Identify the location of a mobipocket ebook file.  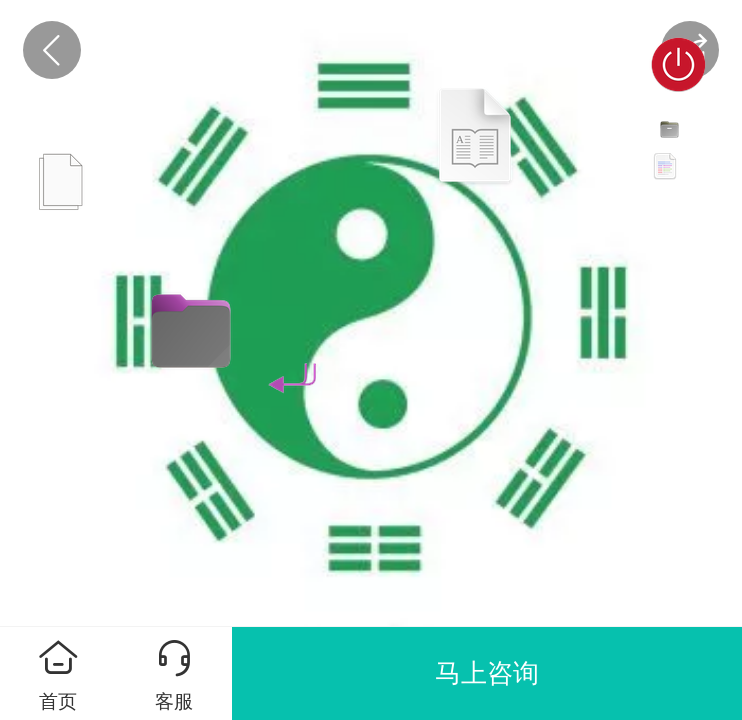
(475, 137).